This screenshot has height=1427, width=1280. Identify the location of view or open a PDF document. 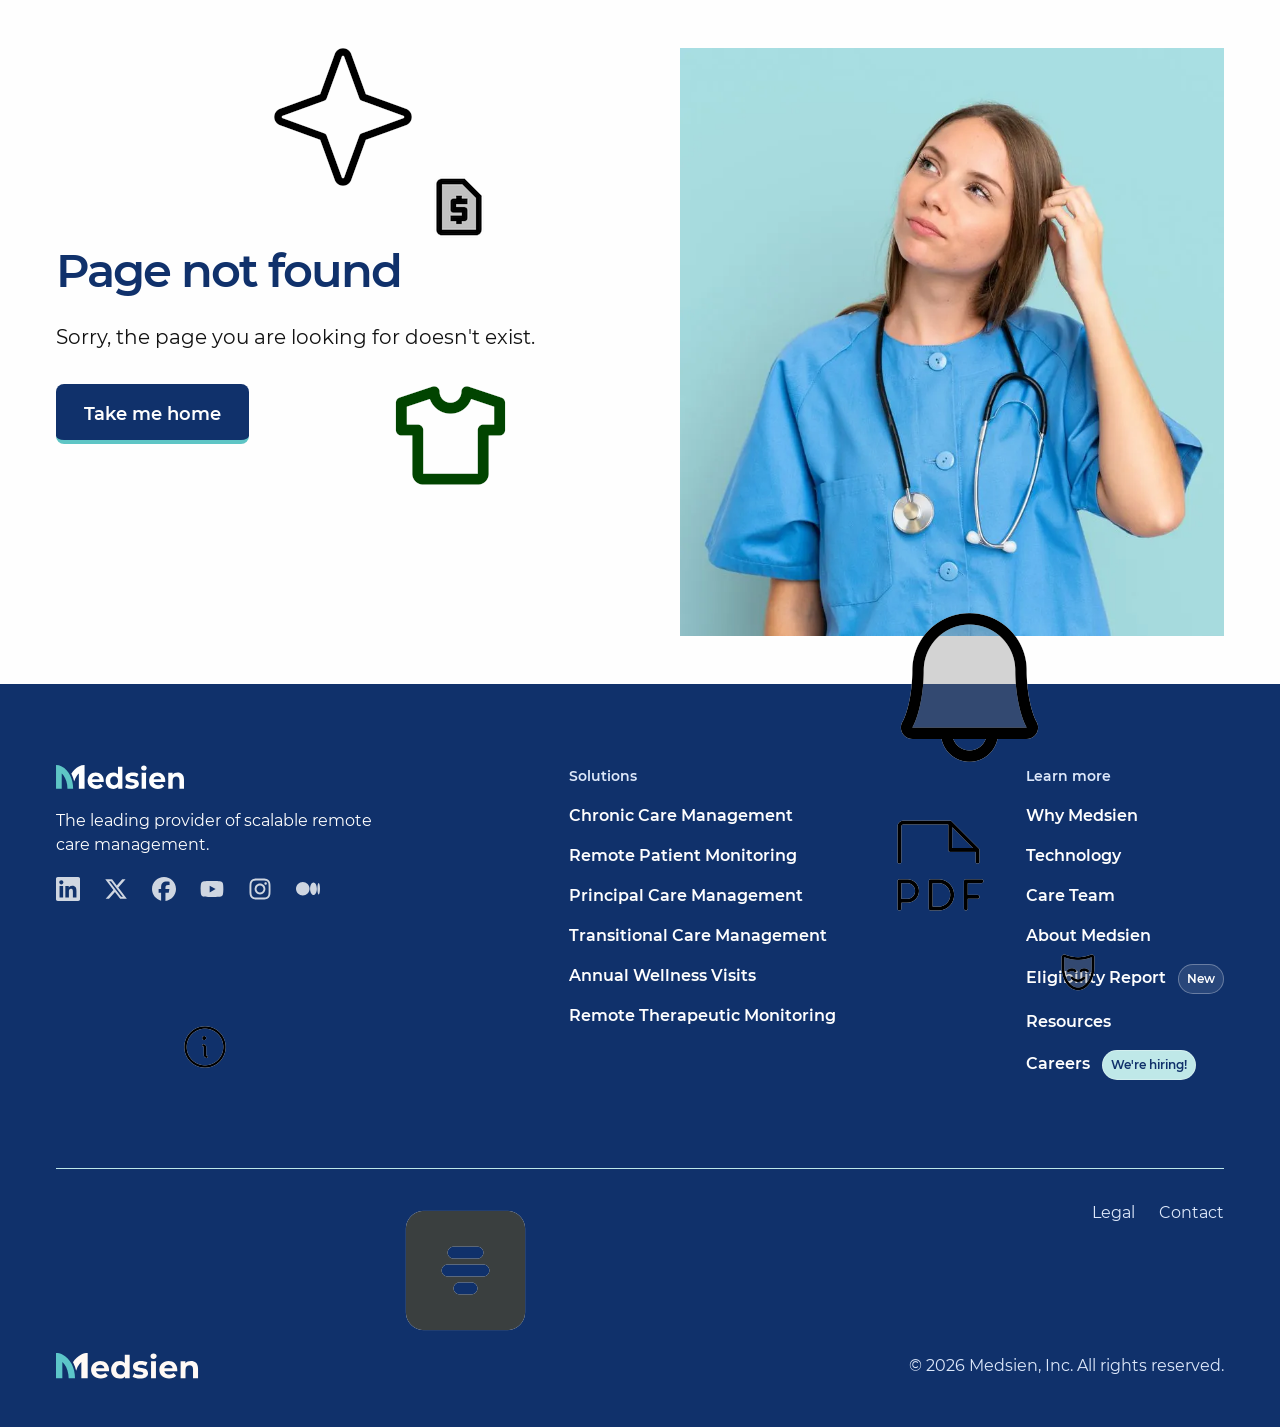
(938, 869).